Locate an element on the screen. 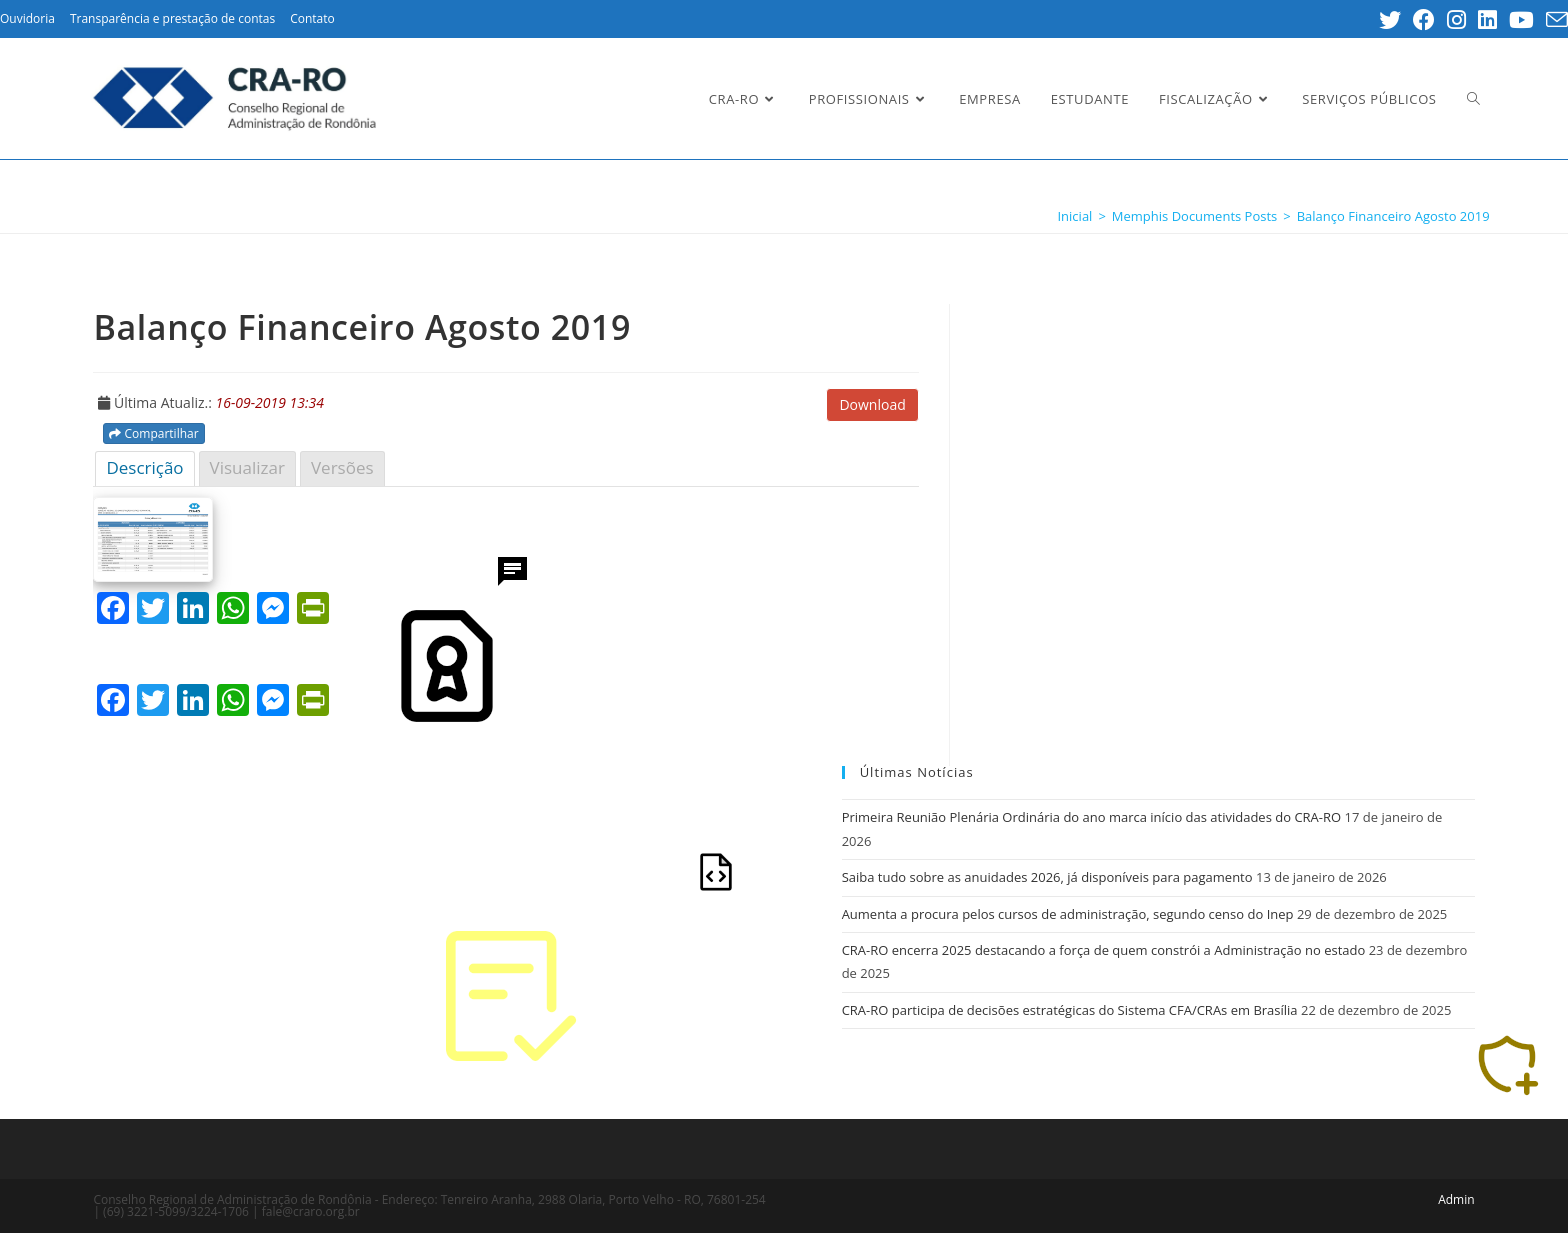  view source code file is located at coordinates (716, 872).